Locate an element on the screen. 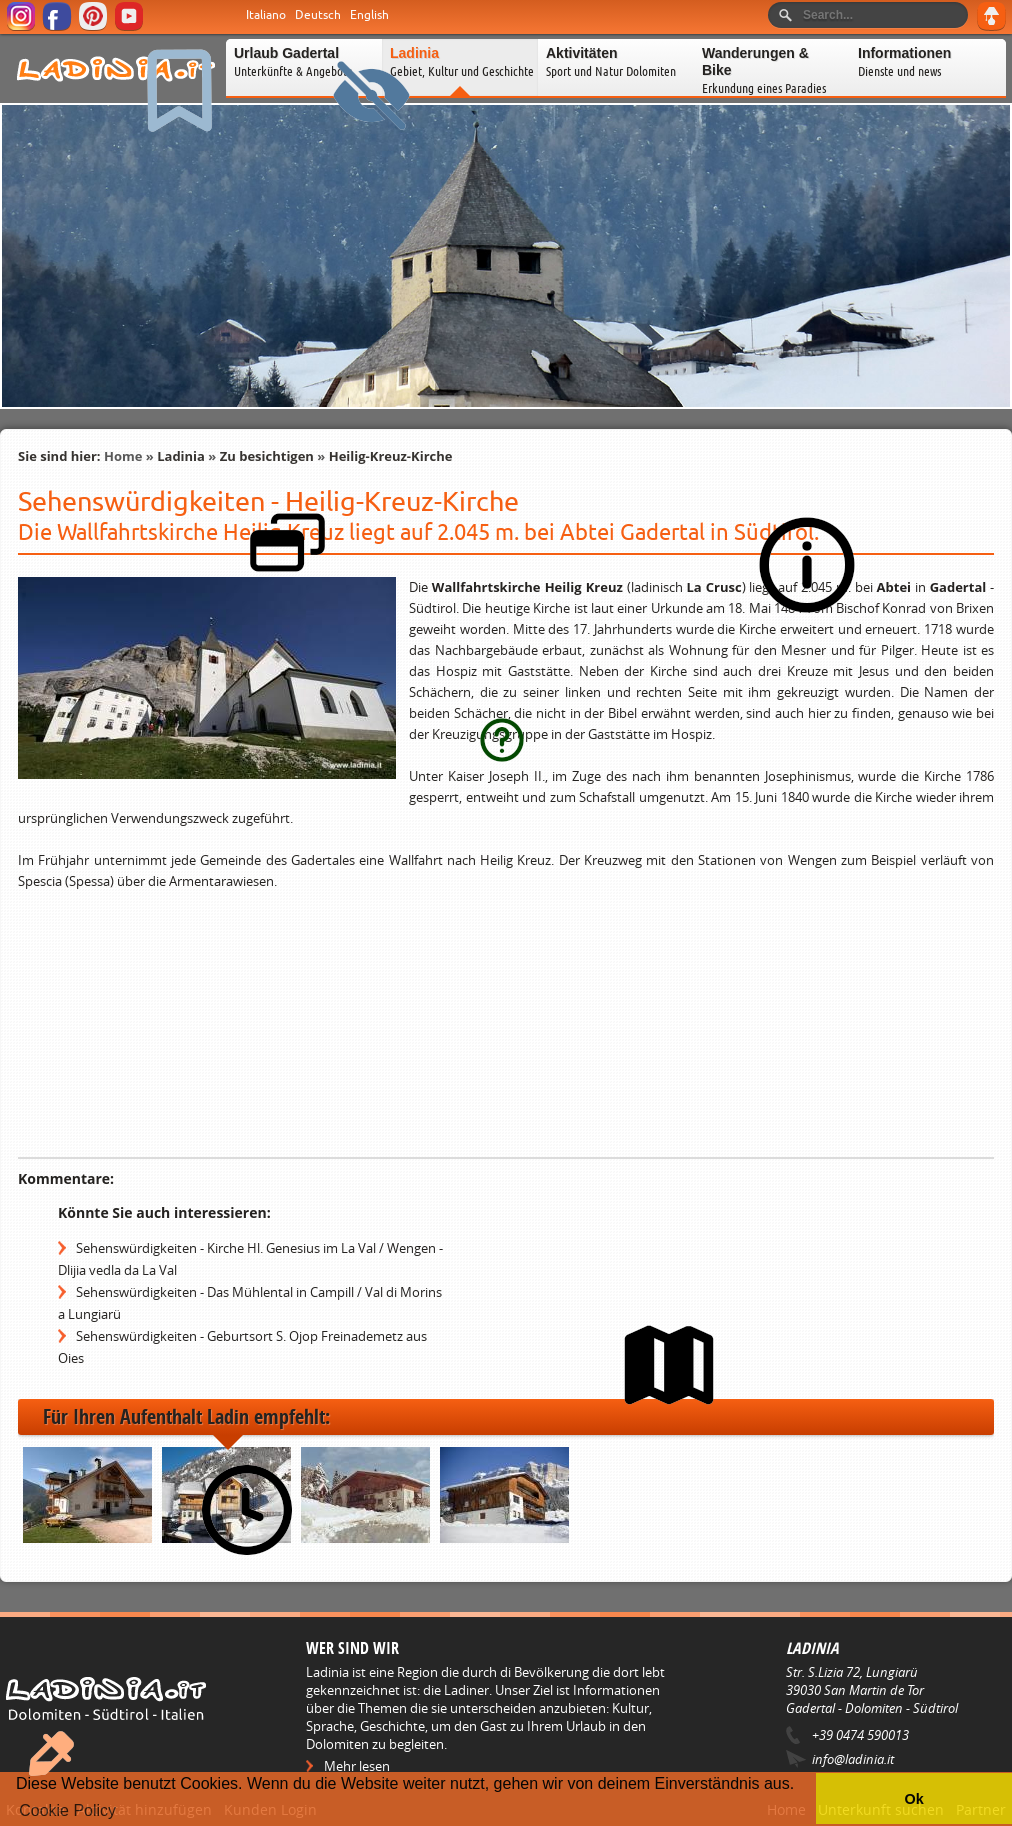 The width and height of the screenshot is (1012, 1826). view timestamp or time-related information is located at coordinates (247, 1510).